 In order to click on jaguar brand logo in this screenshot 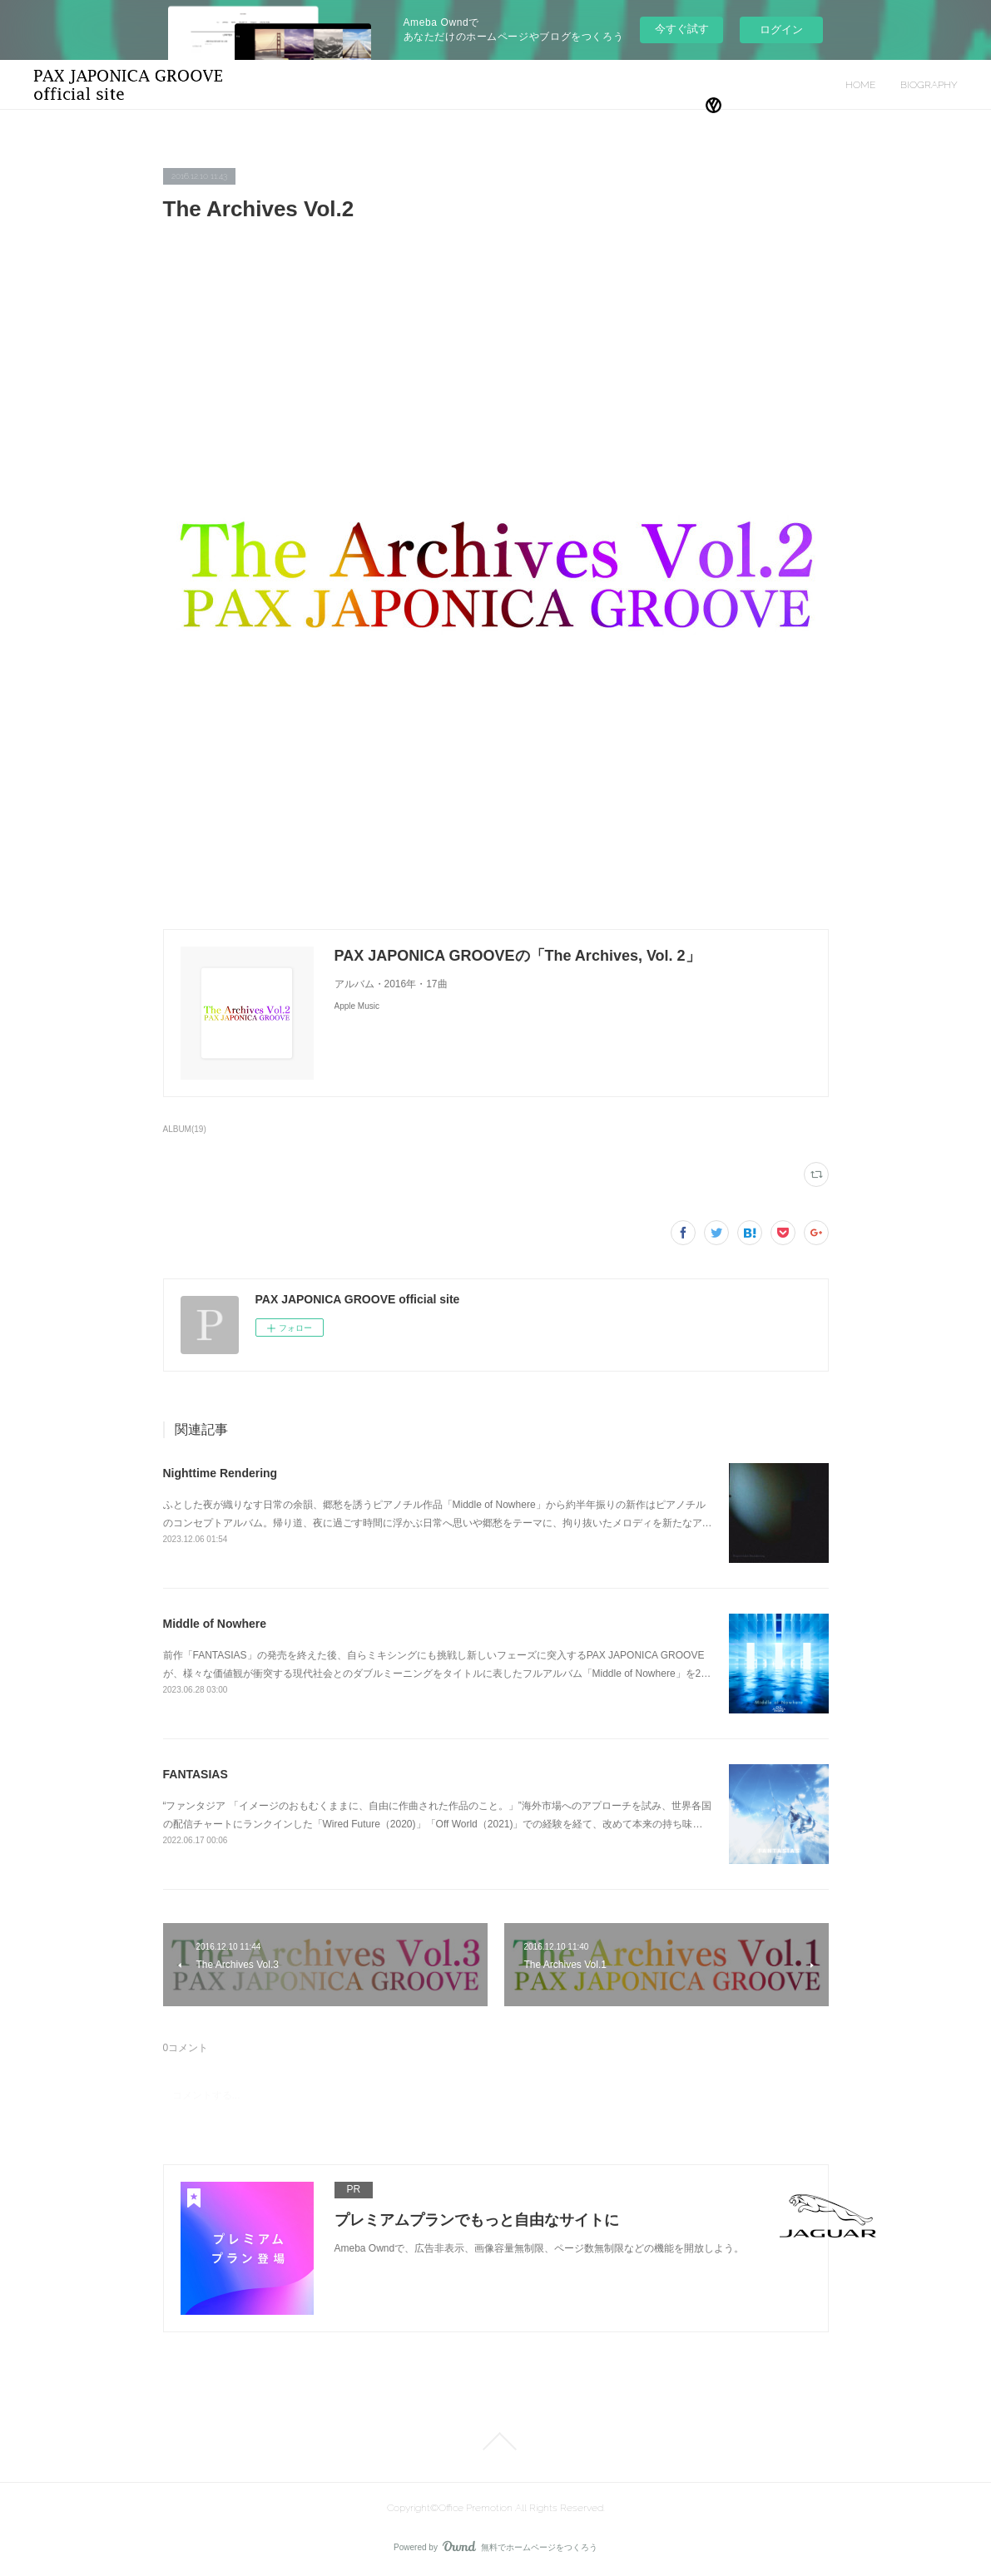, I will do `click(828, 2216)`.